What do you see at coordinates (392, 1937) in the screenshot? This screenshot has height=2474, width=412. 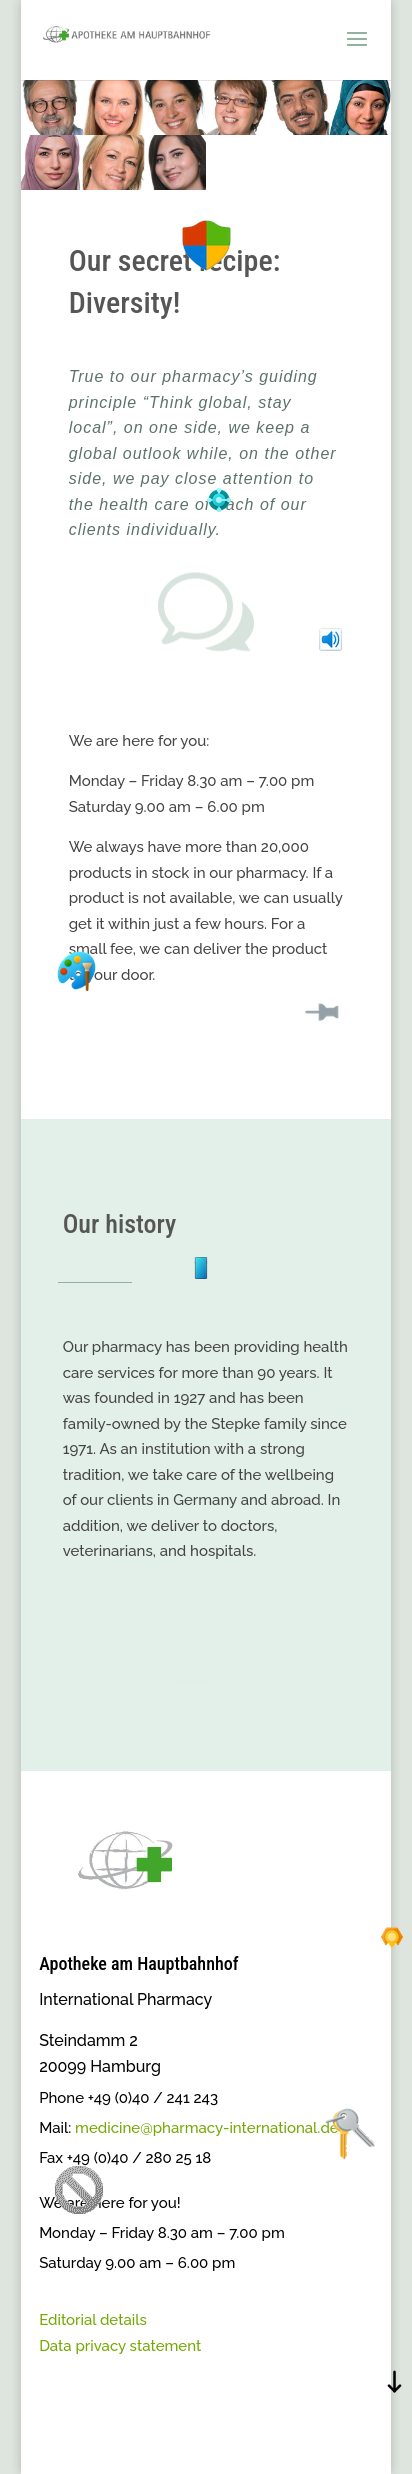 I see `open field service management app` at bounding box center [392, 1937].